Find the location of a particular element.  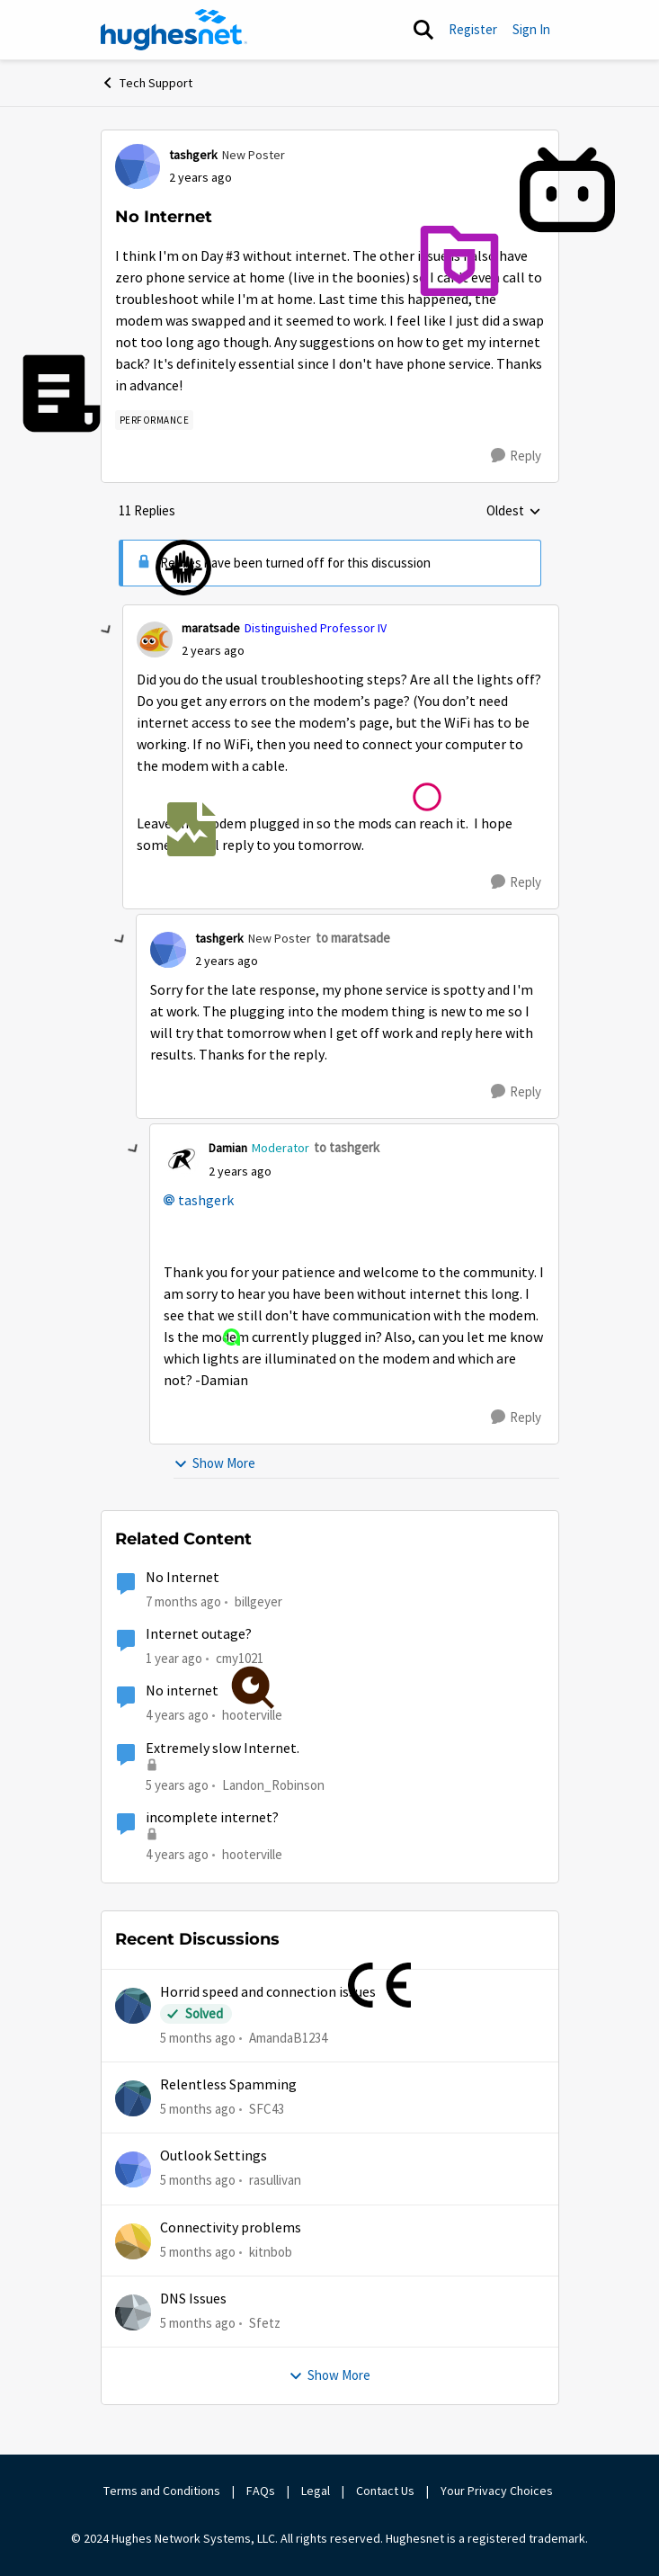

unselected radio button or checkbox option is located at coordinates (427, 797).